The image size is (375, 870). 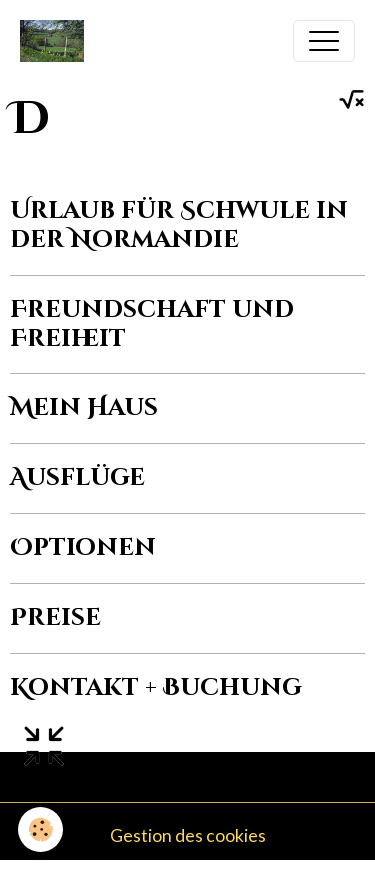 I want to click on exit fullscreen mode, so click(x=44, y=746).